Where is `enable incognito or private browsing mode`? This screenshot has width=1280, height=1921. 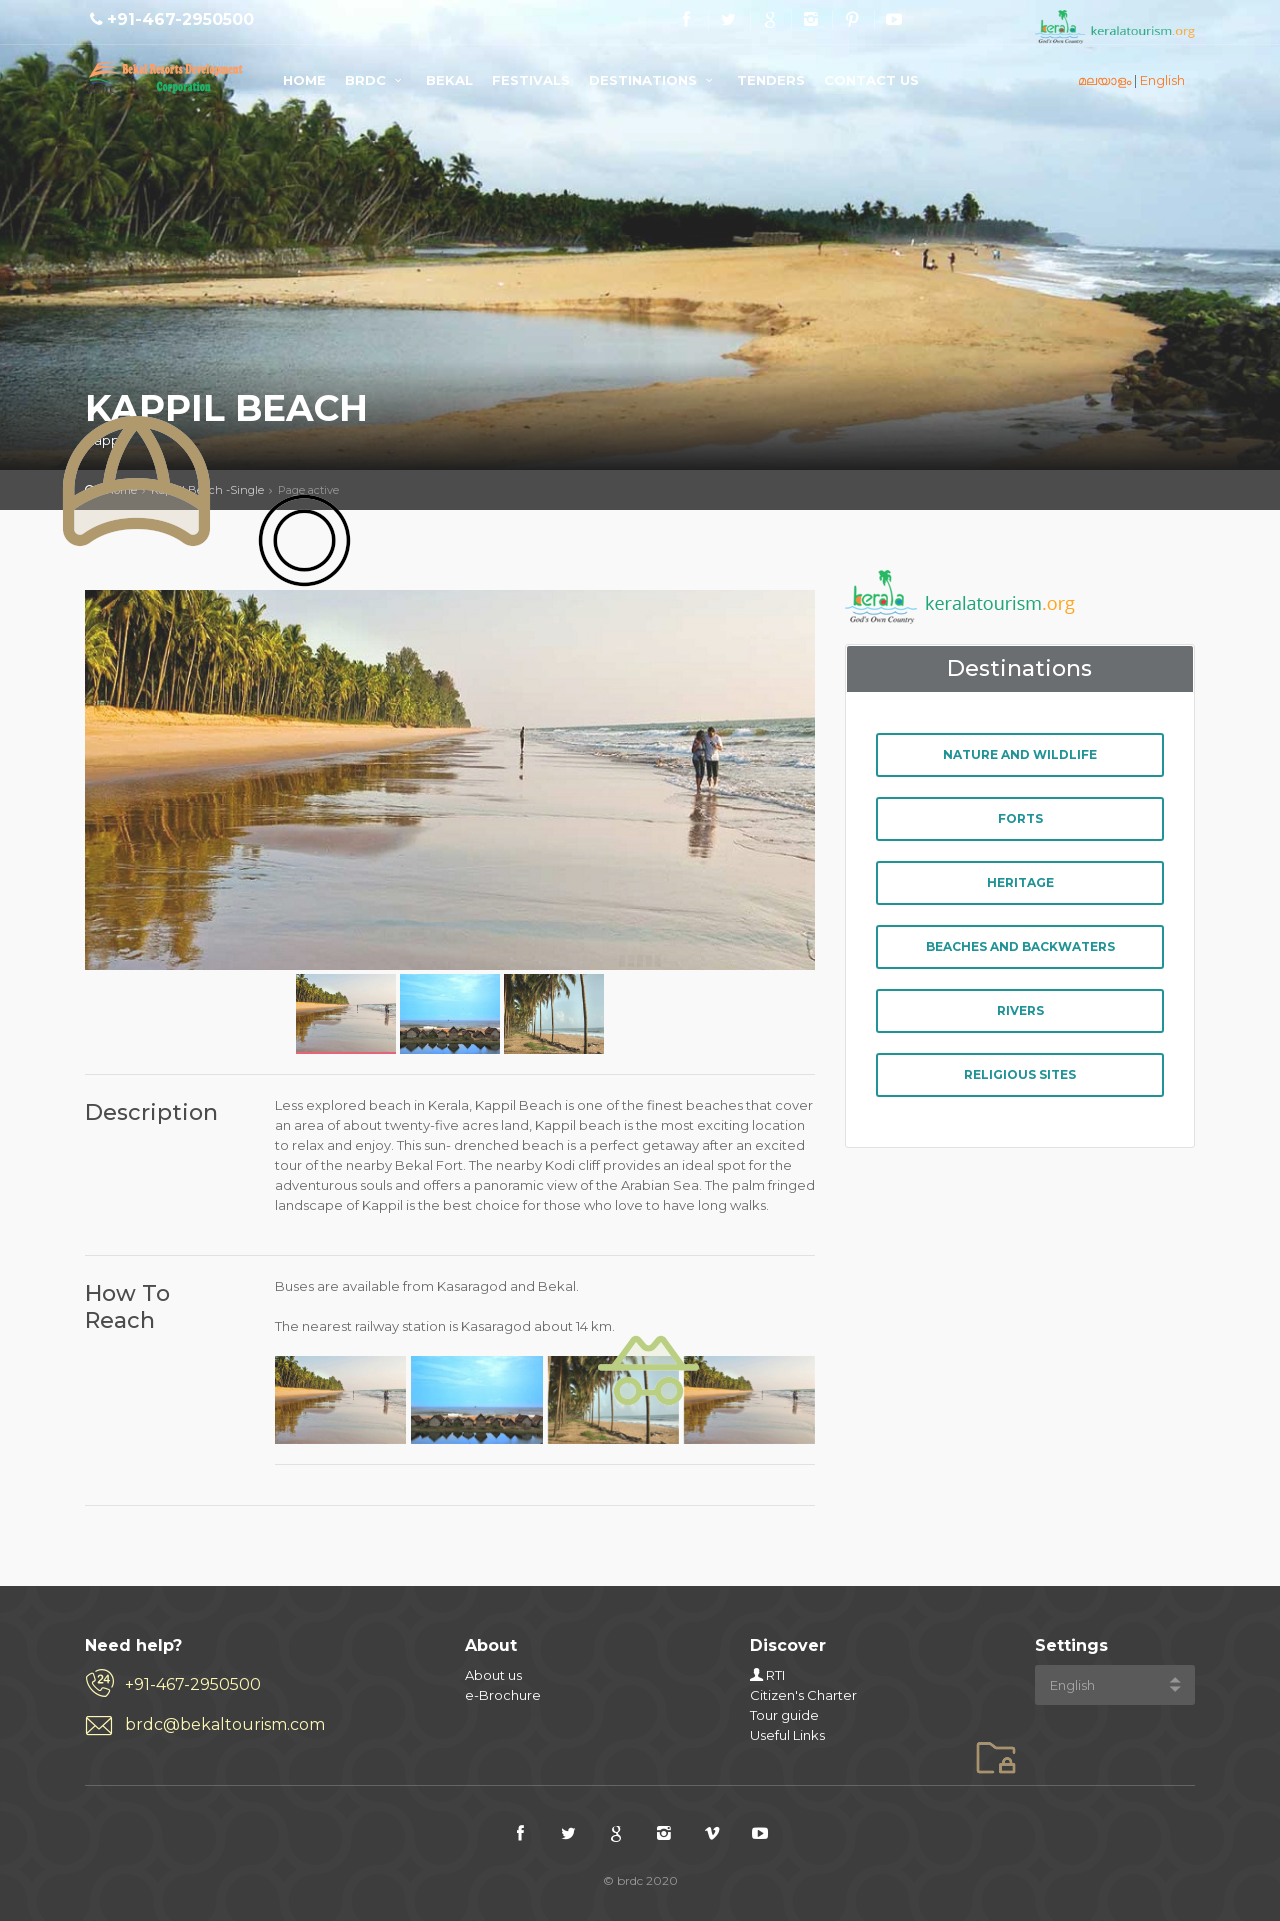
enable incognito or private browsing mode is located at coordinates (648, 1370).